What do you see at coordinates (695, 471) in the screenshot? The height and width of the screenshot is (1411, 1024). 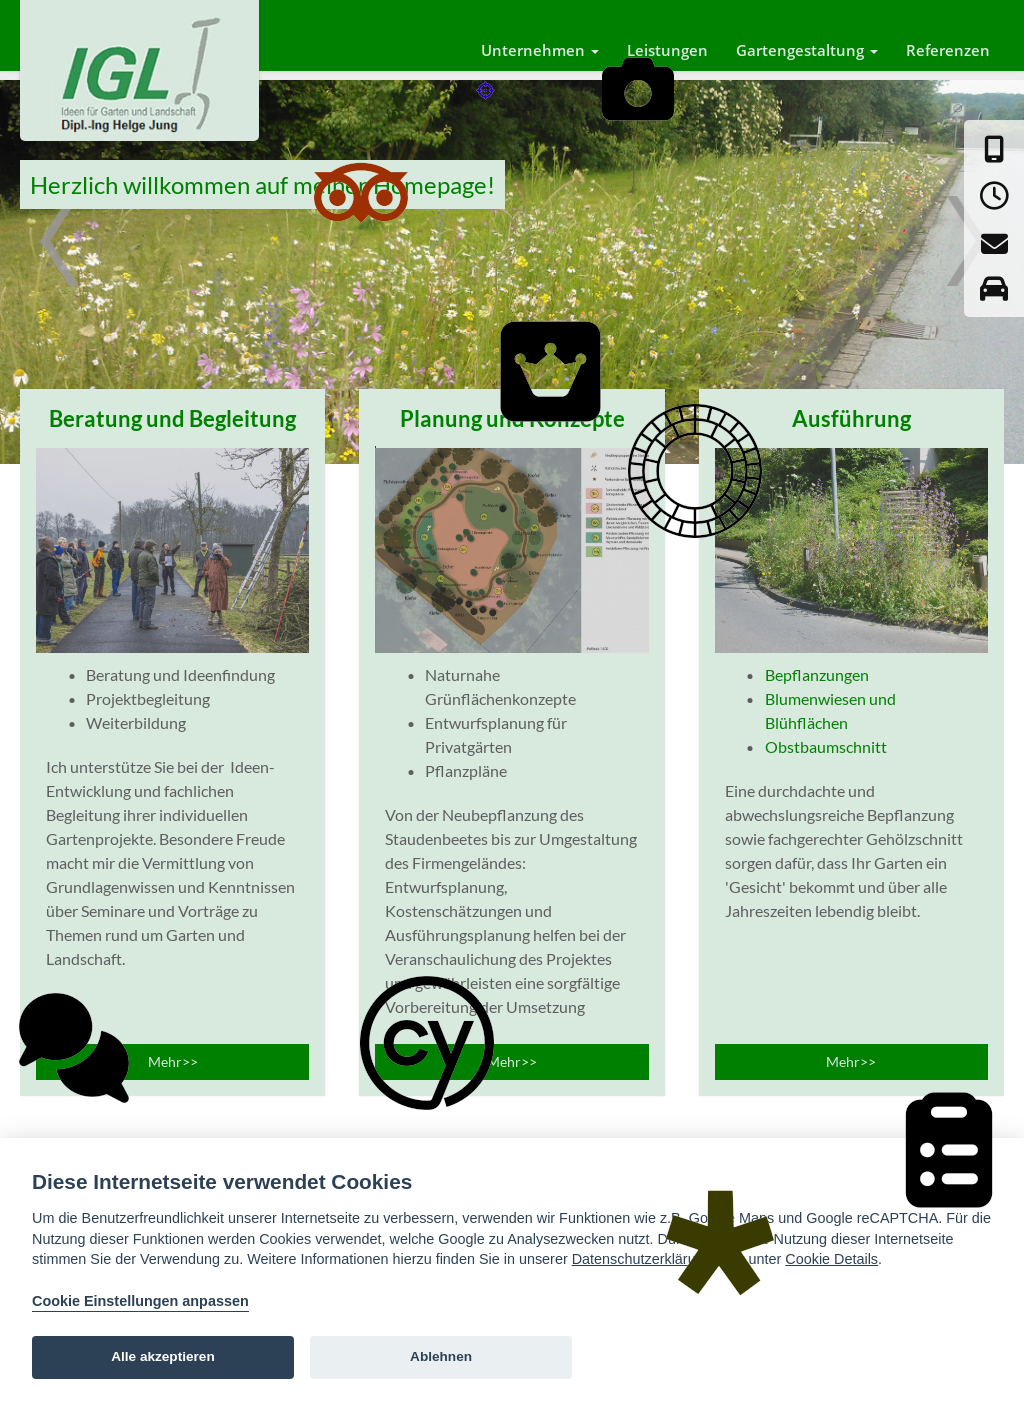 I see `open the VSCO photo editing app` at bounding box center [695, 471].